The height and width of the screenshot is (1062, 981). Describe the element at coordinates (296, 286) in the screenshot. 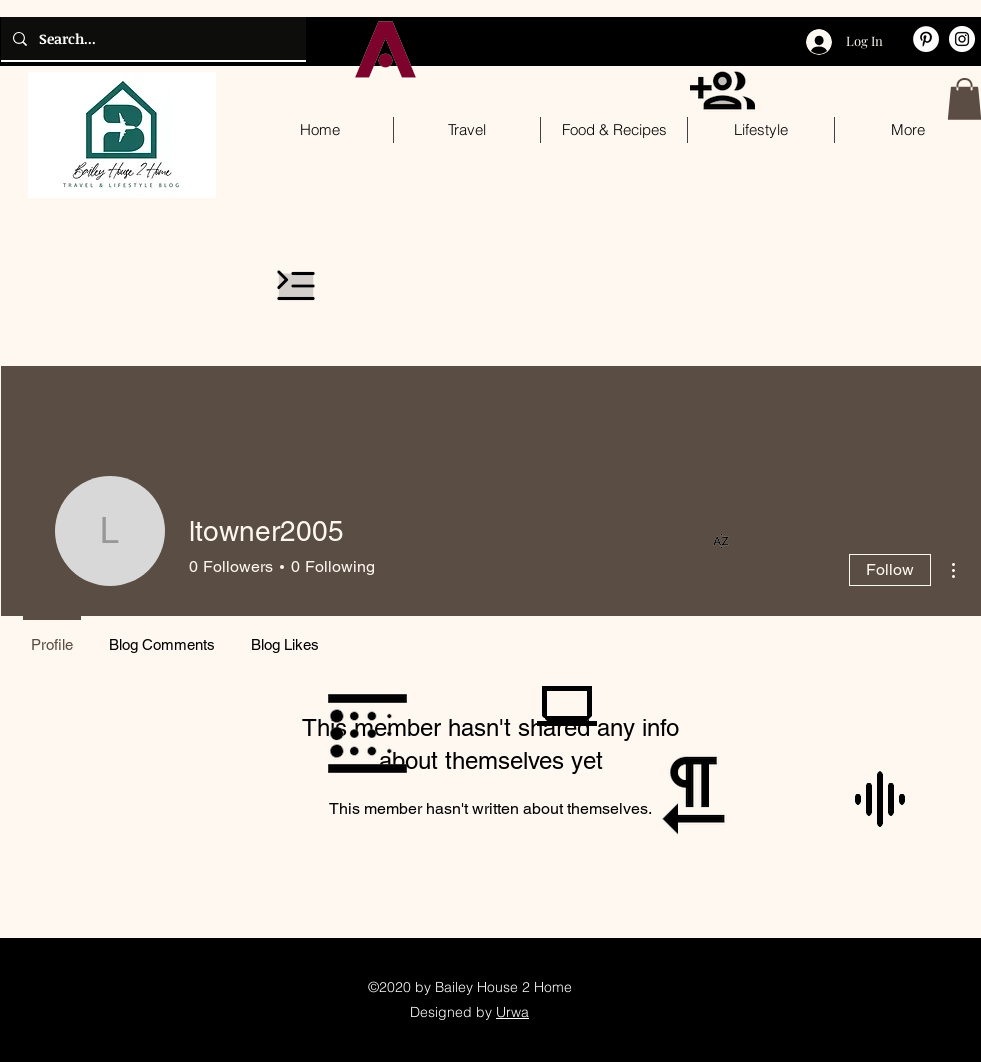

I see `increase text indentation` at that location.